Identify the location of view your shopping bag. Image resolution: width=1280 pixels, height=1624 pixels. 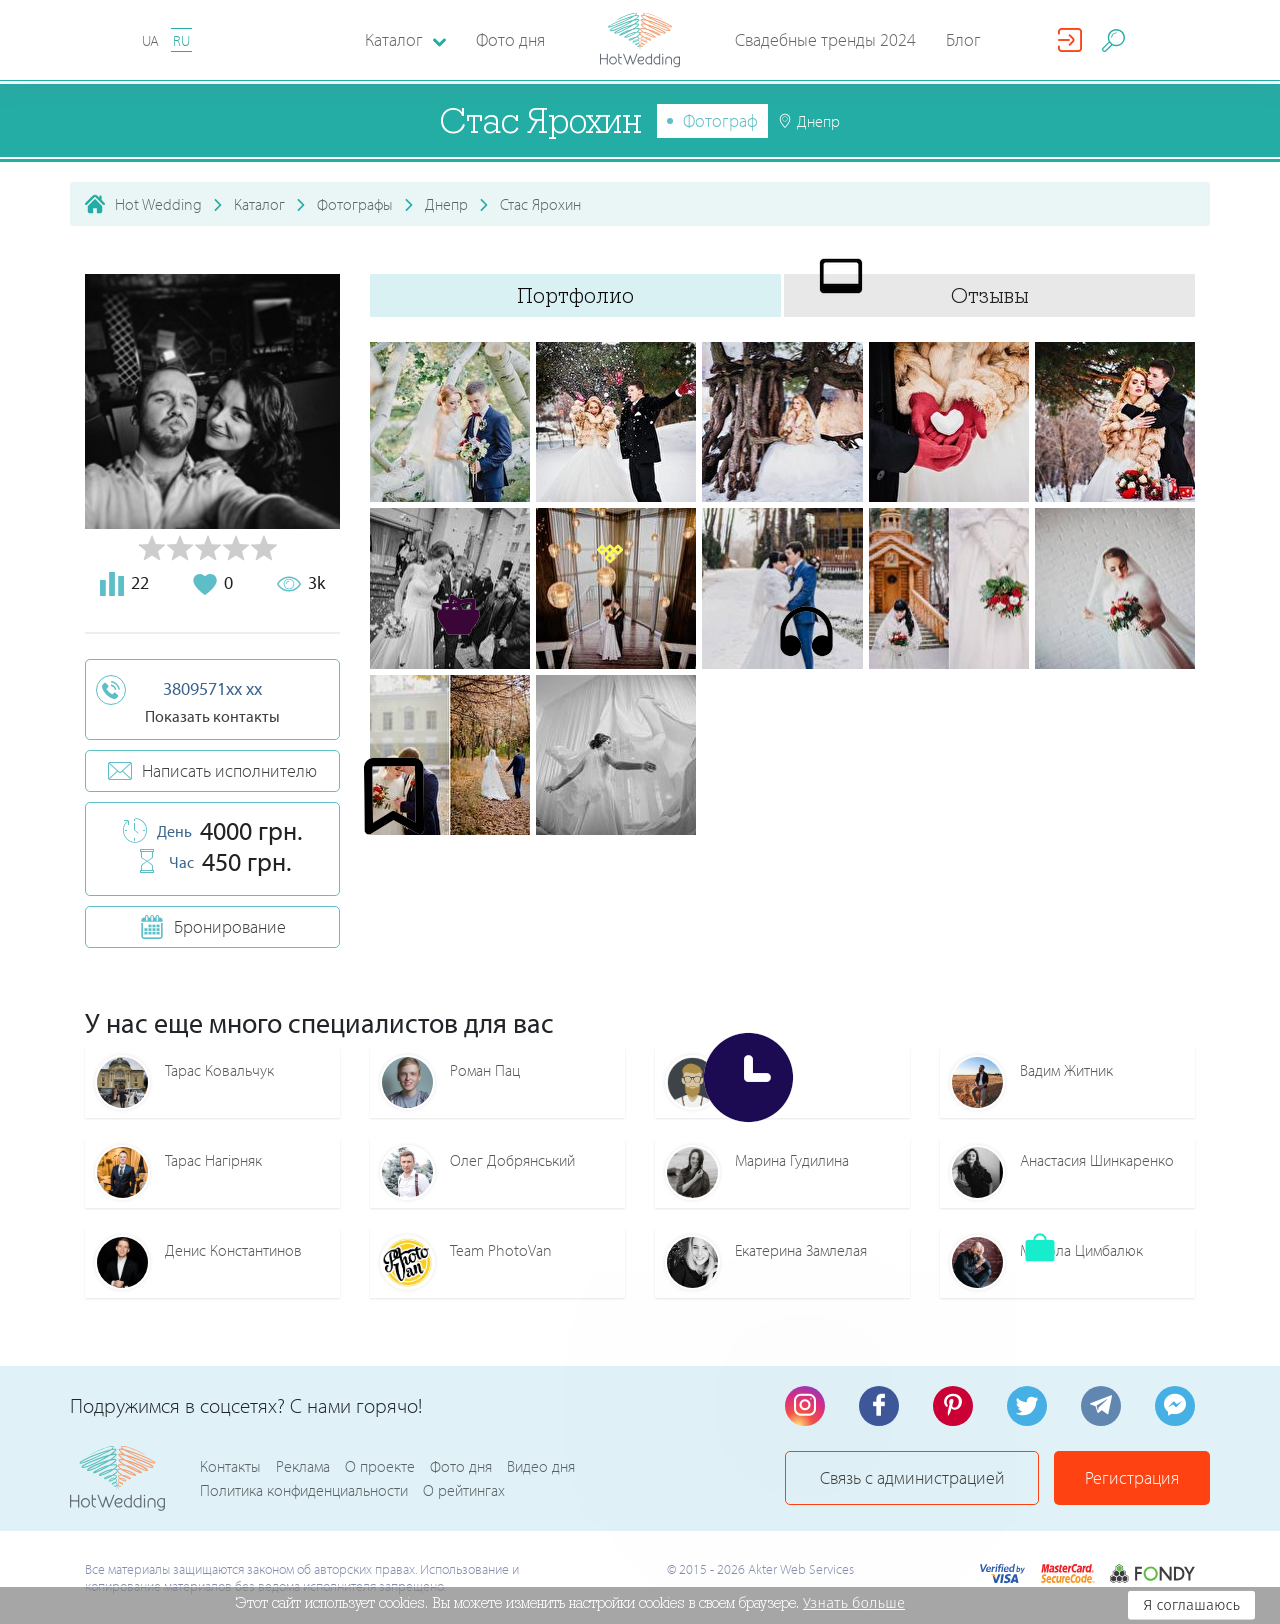
(1040, 1249).